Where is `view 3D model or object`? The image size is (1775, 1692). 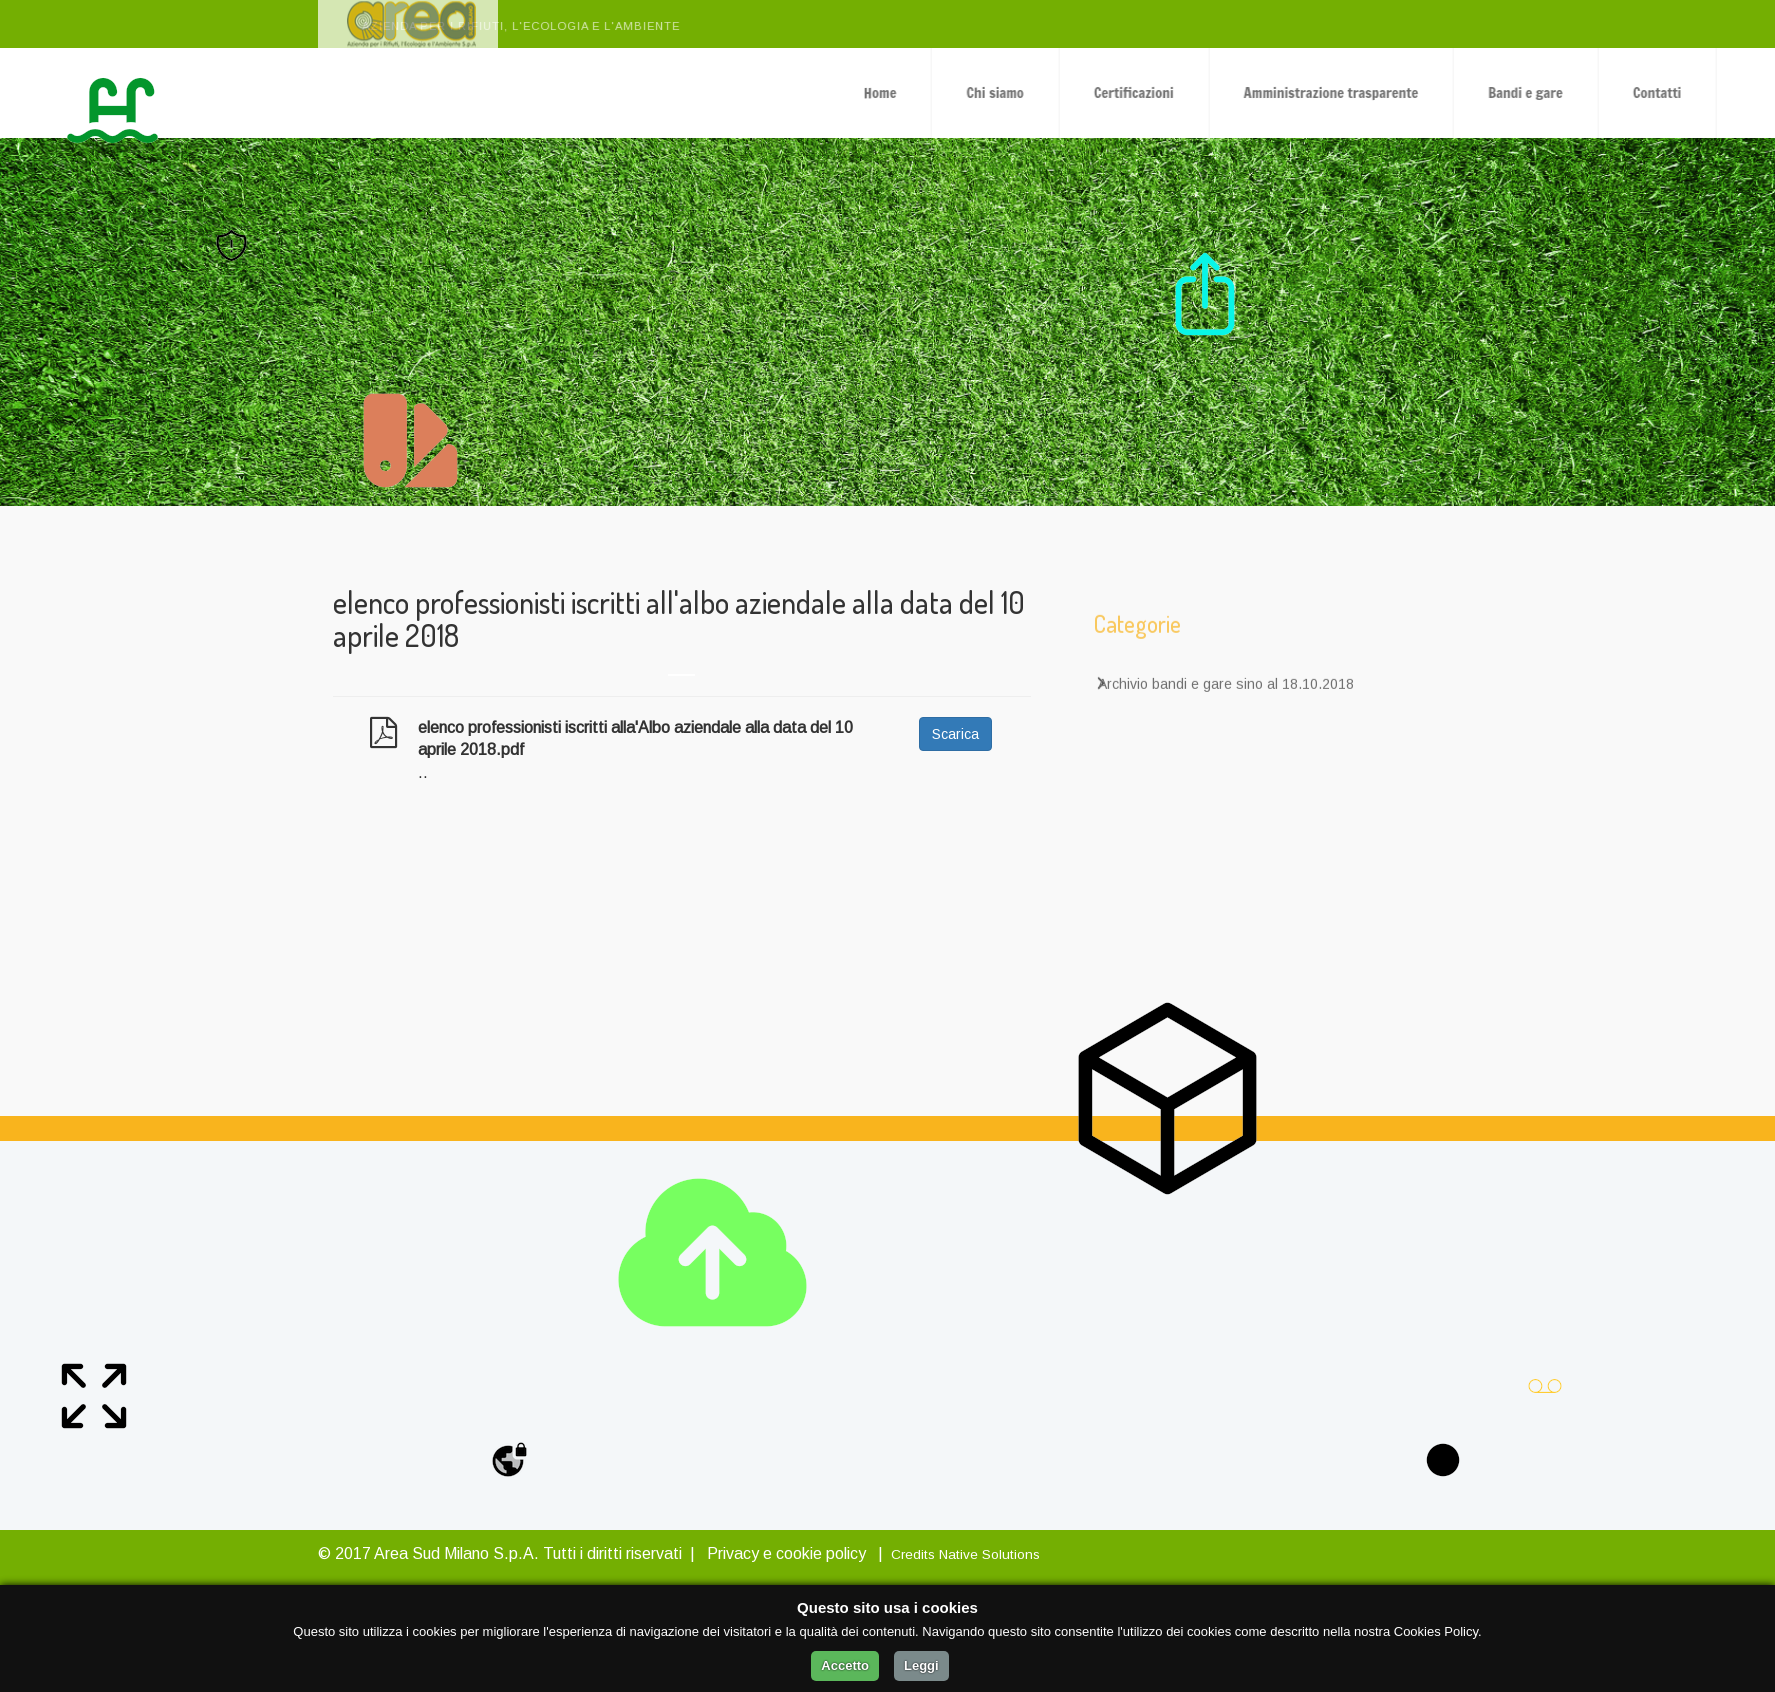
view 3D model or object is located at coordinates (1167, 1098).